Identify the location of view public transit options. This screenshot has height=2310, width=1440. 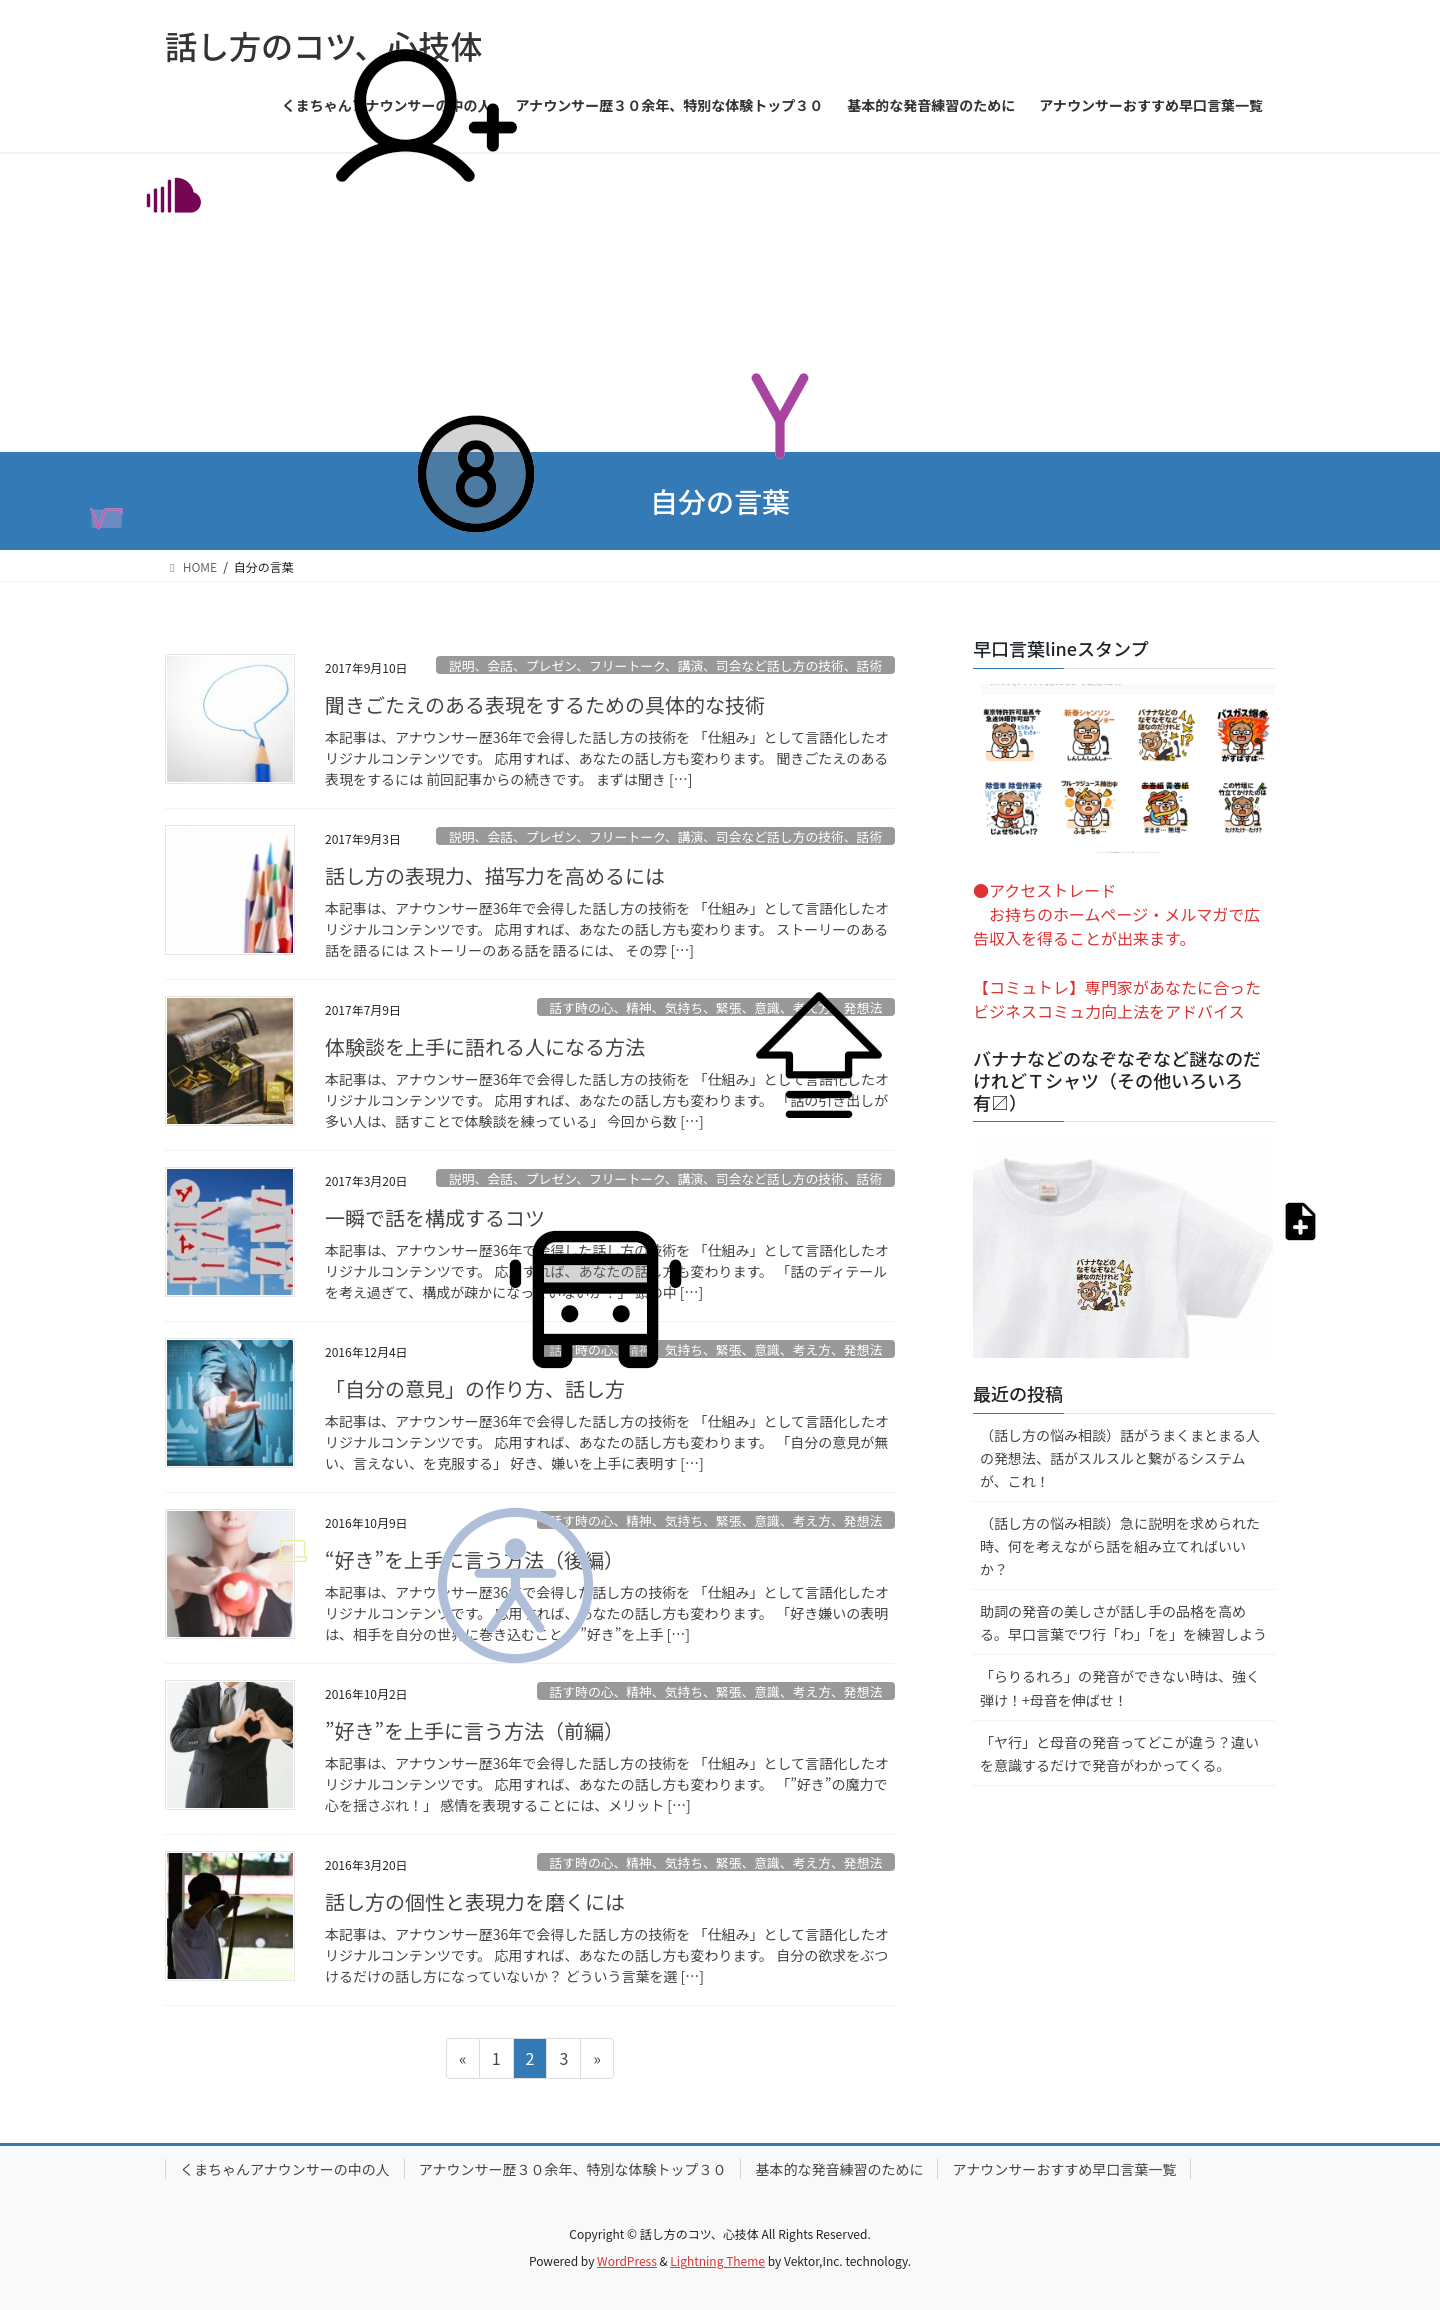
(595, 1299).